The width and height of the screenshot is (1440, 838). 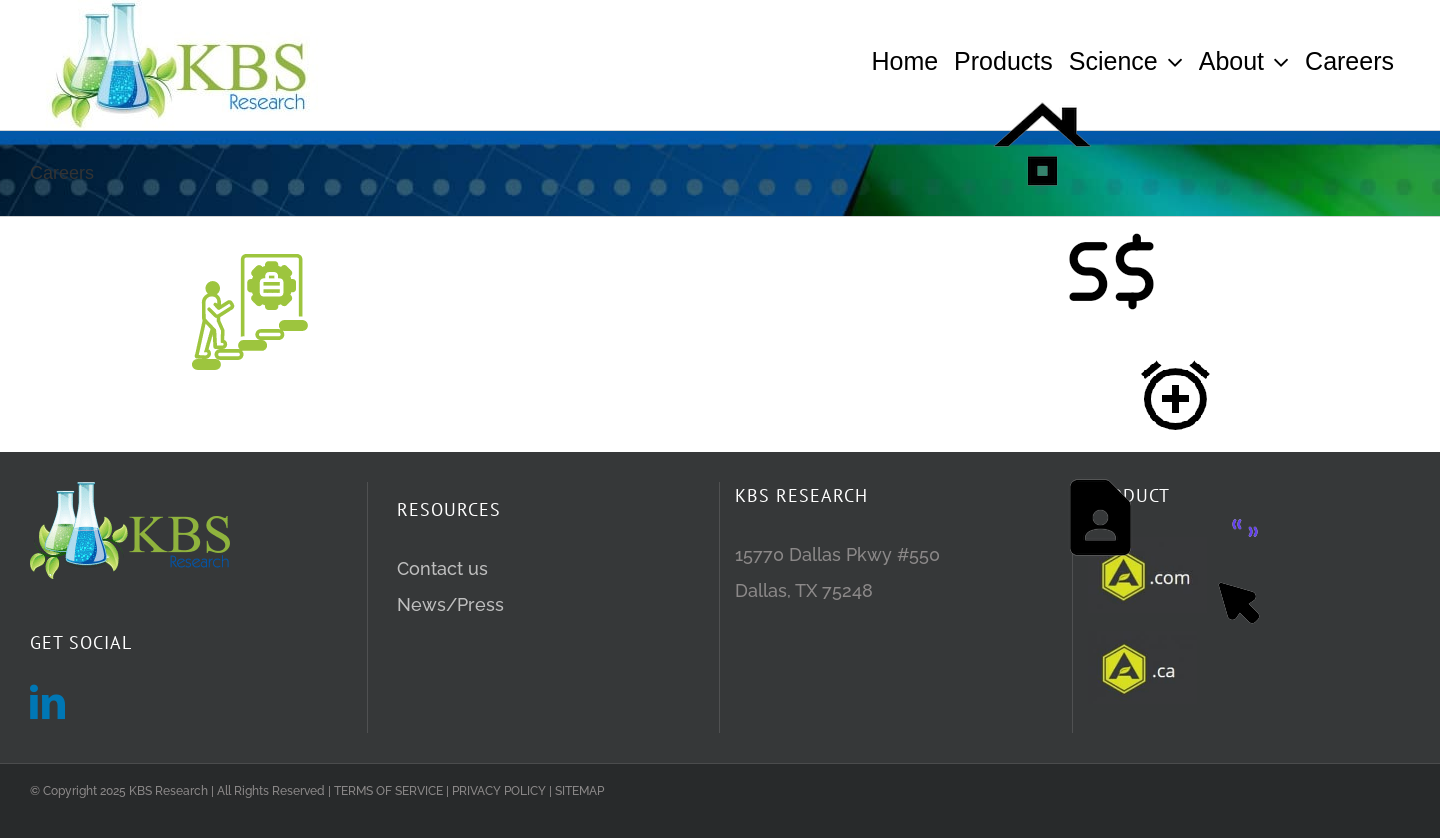 What do you see at coordinates (1239, 603) in the screenshot?
I see `cursor indicating selection mode` at bounding box center [1239, 603].